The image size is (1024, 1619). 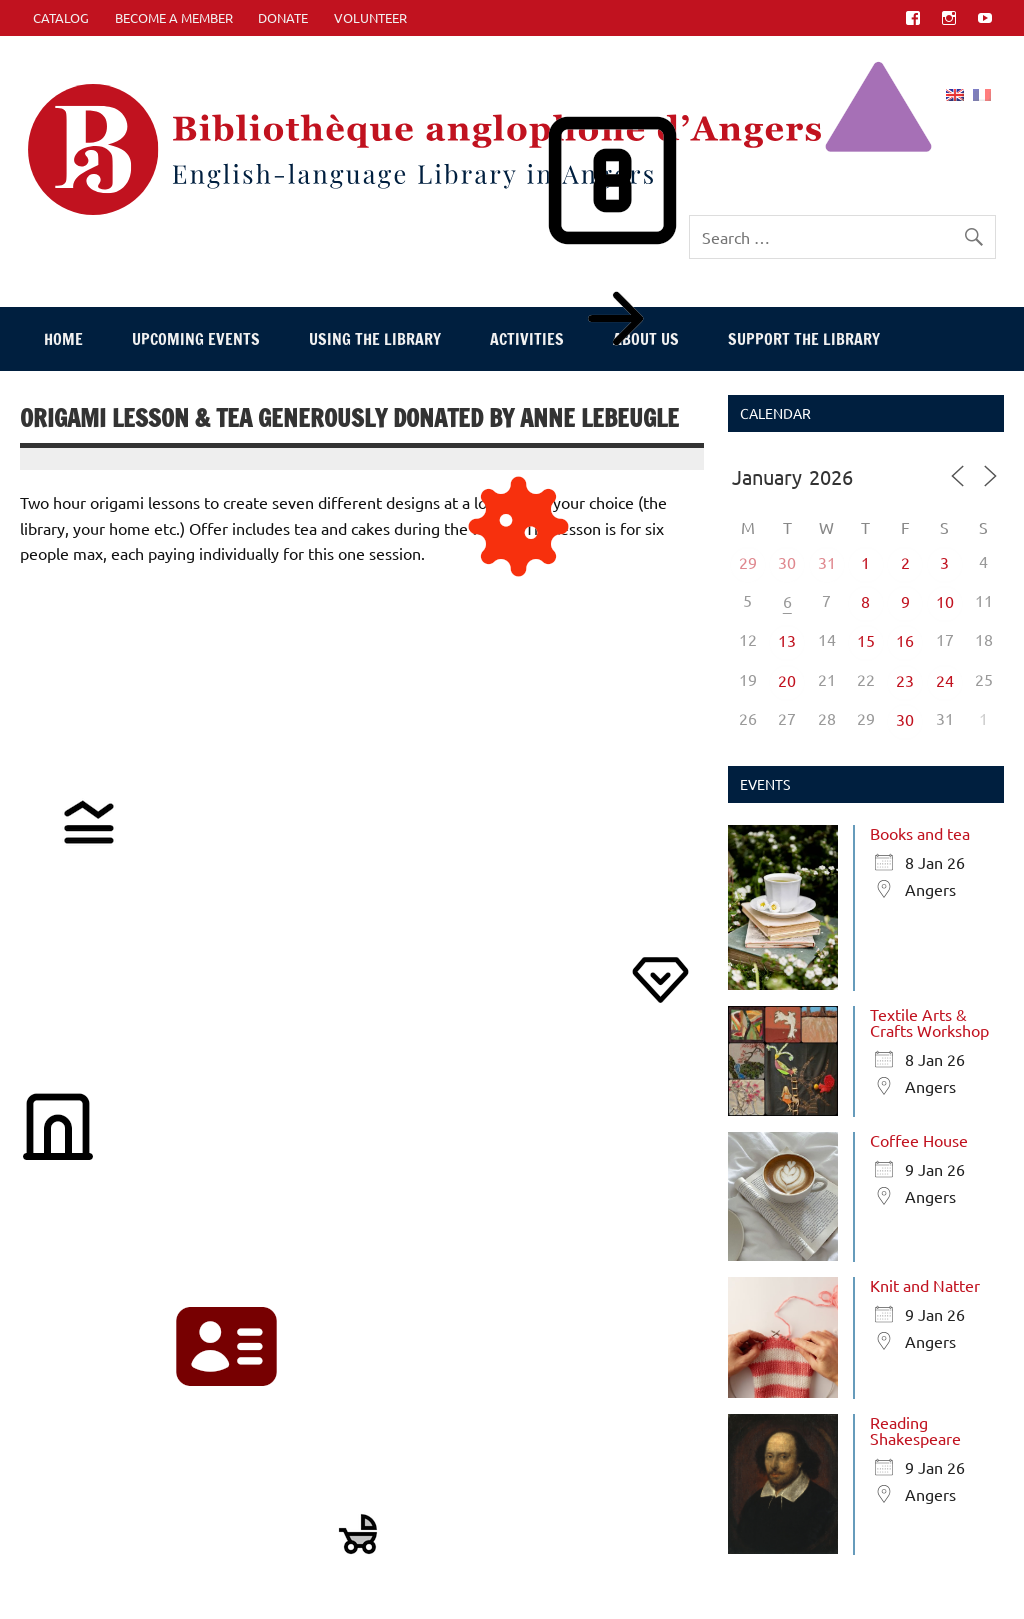 I want to click on view your profile or ID card, so click(x=226, y=1346).